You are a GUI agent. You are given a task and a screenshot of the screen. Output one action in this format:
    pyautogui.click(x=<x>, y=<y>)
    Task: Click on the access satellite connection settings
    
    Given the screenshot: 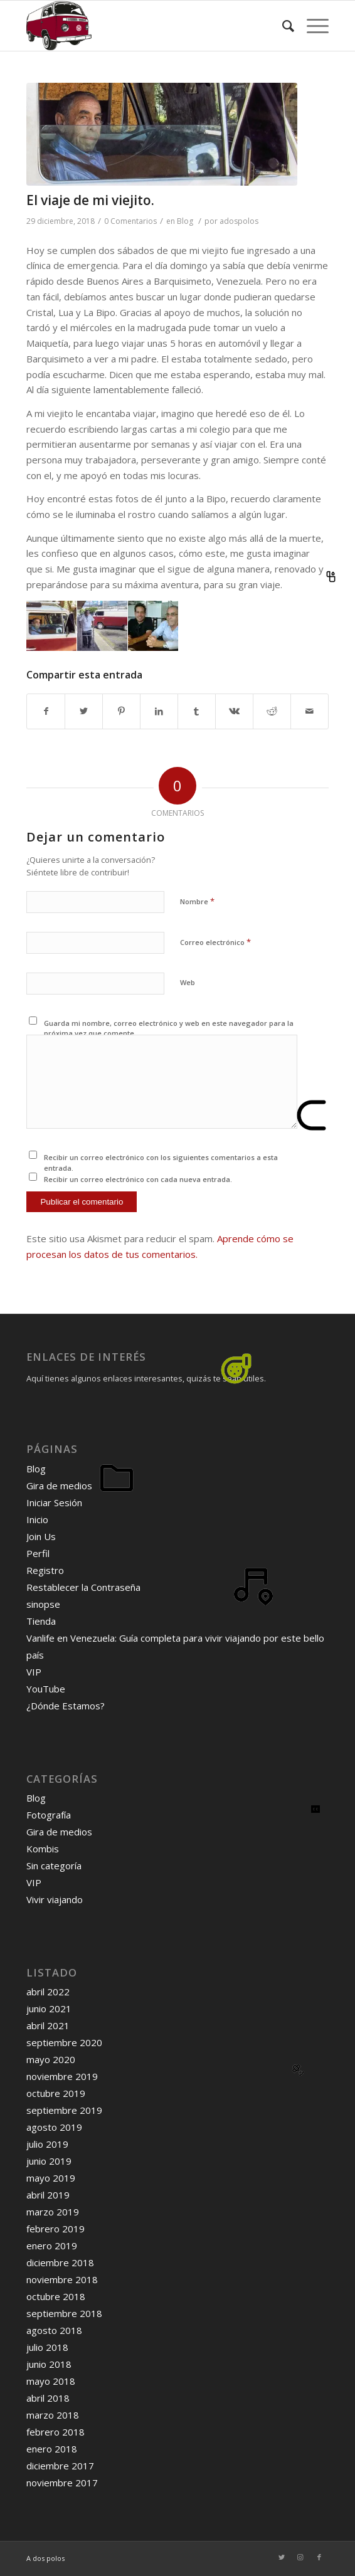 What is the action you would take?
    pyautogui.click(x=298, y=2070)
    